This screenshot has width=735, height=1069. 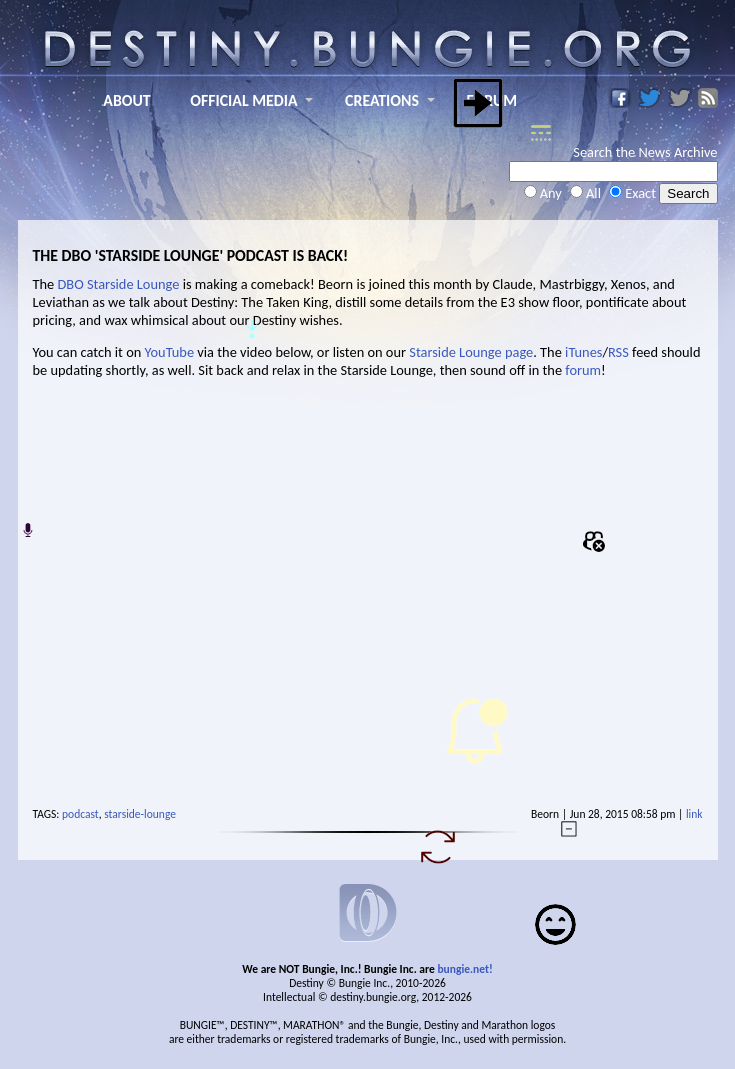 What do you see at coordinates (541, 133) in the screenshot?
I see `select border line style` at bounding box center [541, 133].